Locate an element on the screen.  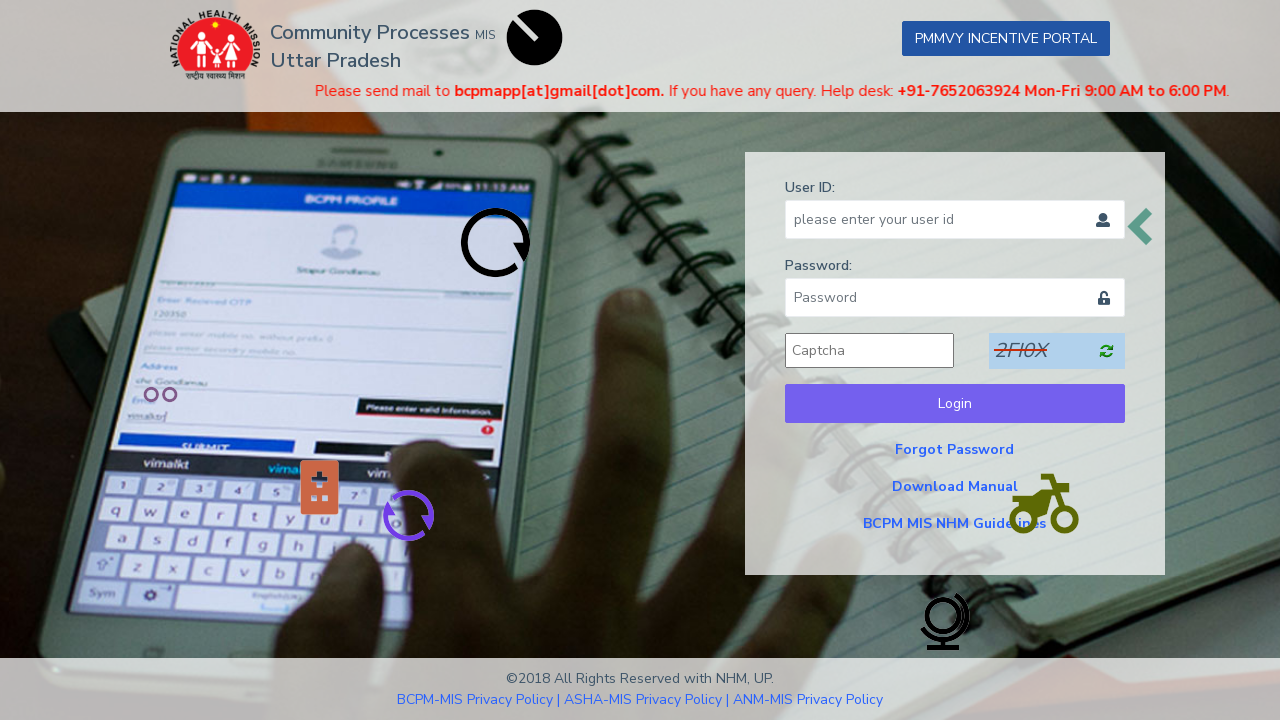
view global or worldwide settings is located at coordinates (943, 621).